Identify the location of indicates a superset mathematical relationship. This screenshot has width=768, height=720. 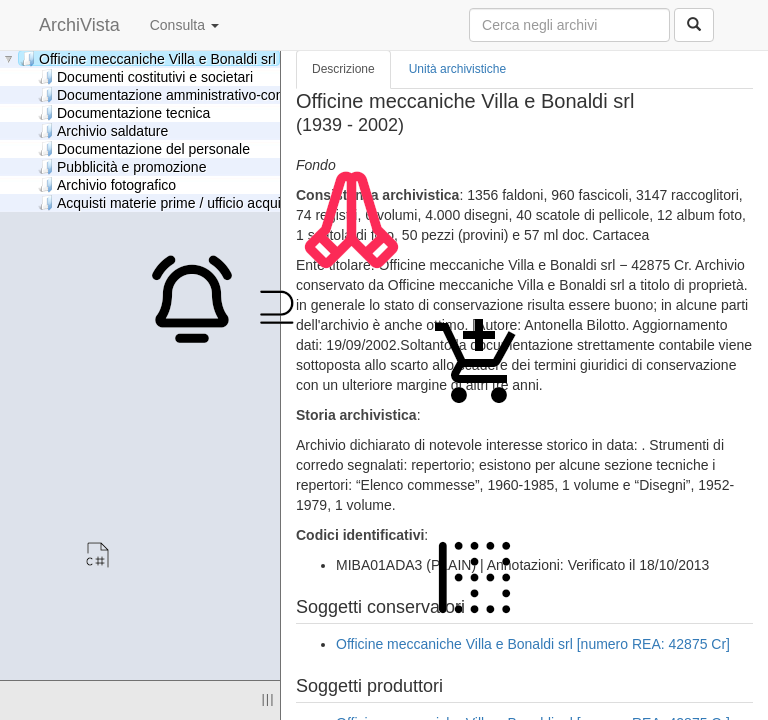
(276, 308).